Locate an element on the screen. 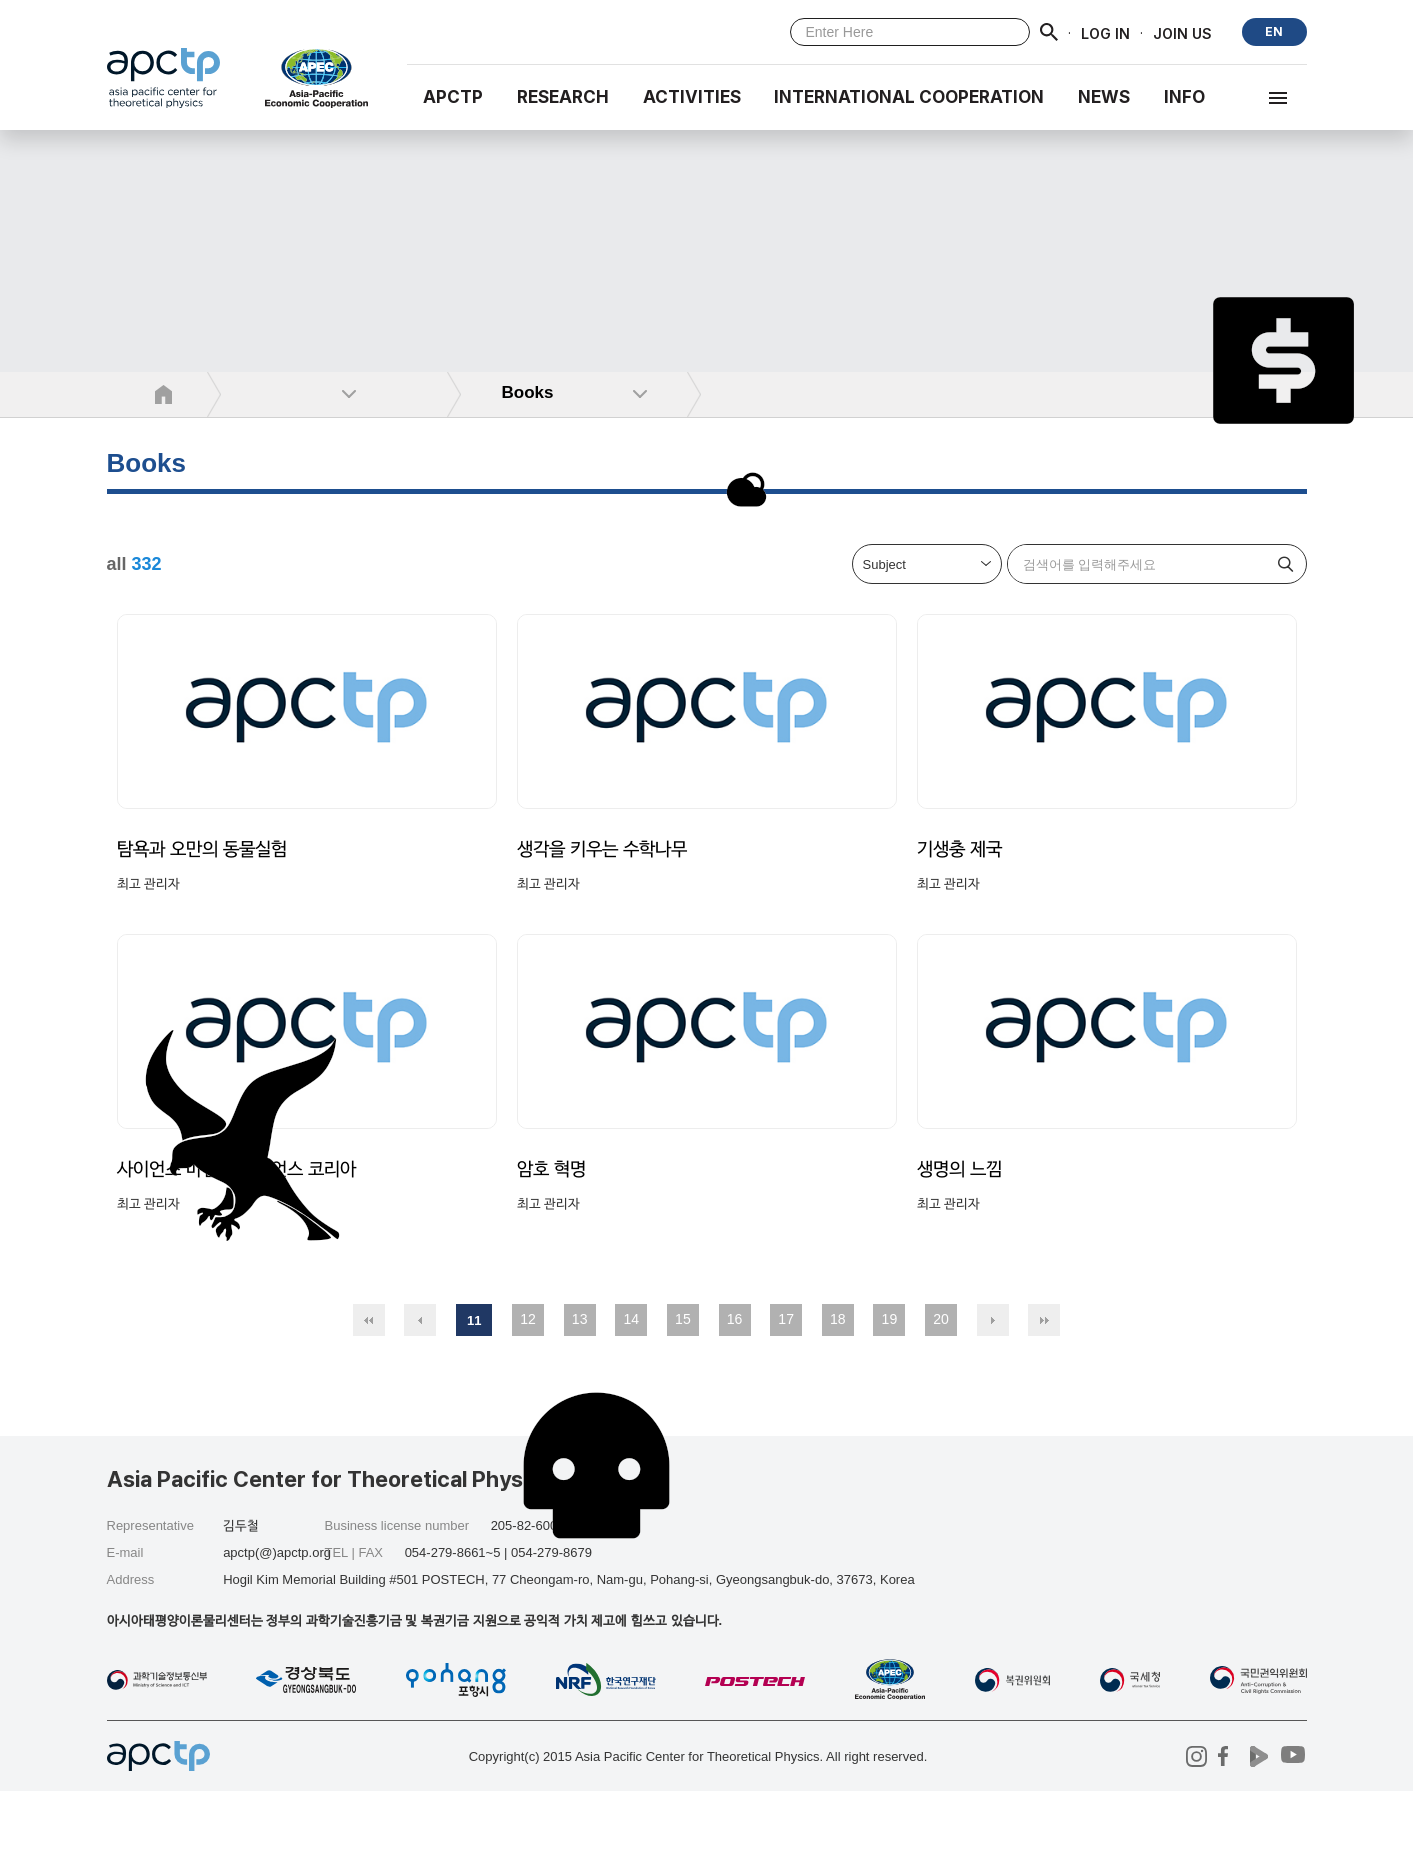  indicates partly cloudy weather conditions is located at coordinates (746, 490).